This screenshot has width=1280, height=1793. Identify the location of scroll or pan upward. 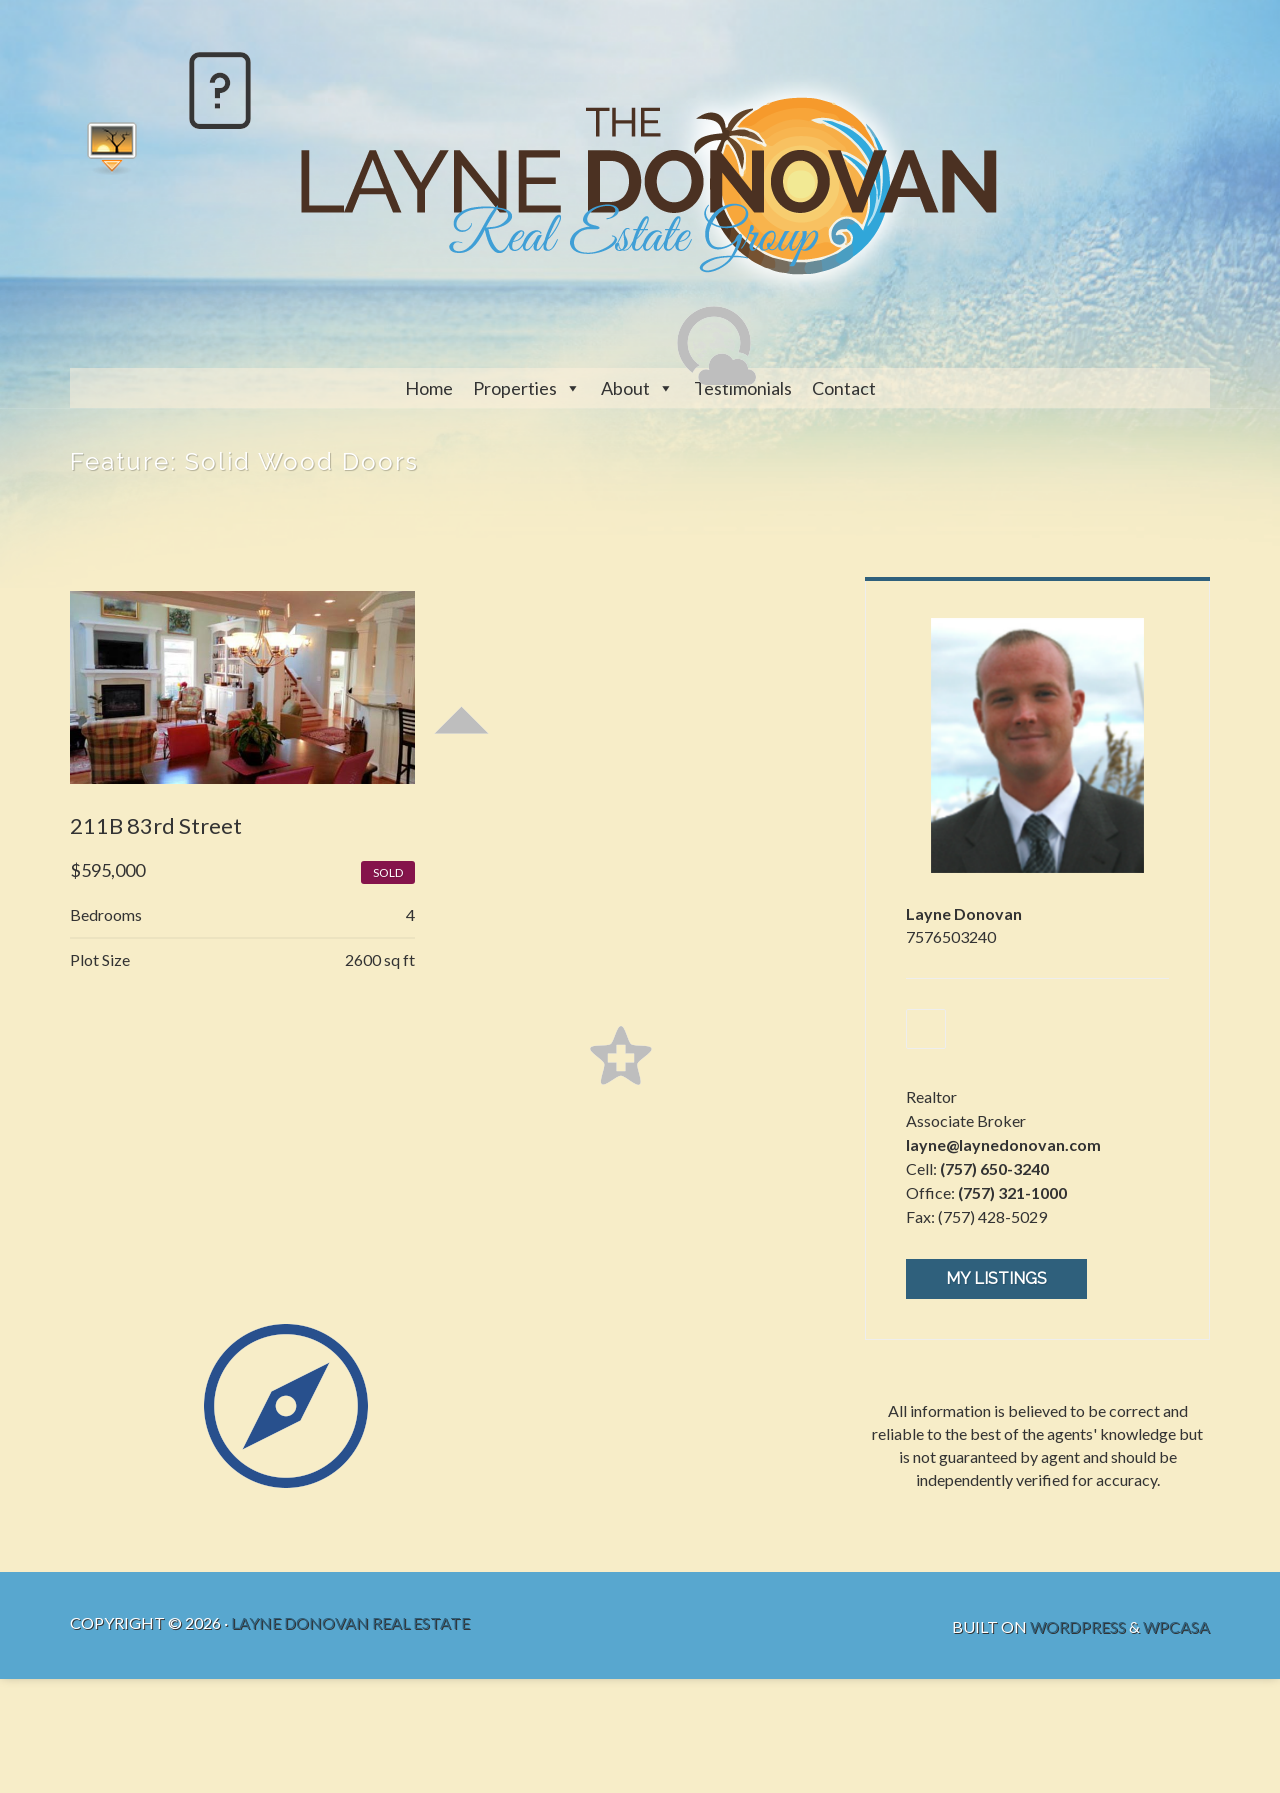
(461, 722).